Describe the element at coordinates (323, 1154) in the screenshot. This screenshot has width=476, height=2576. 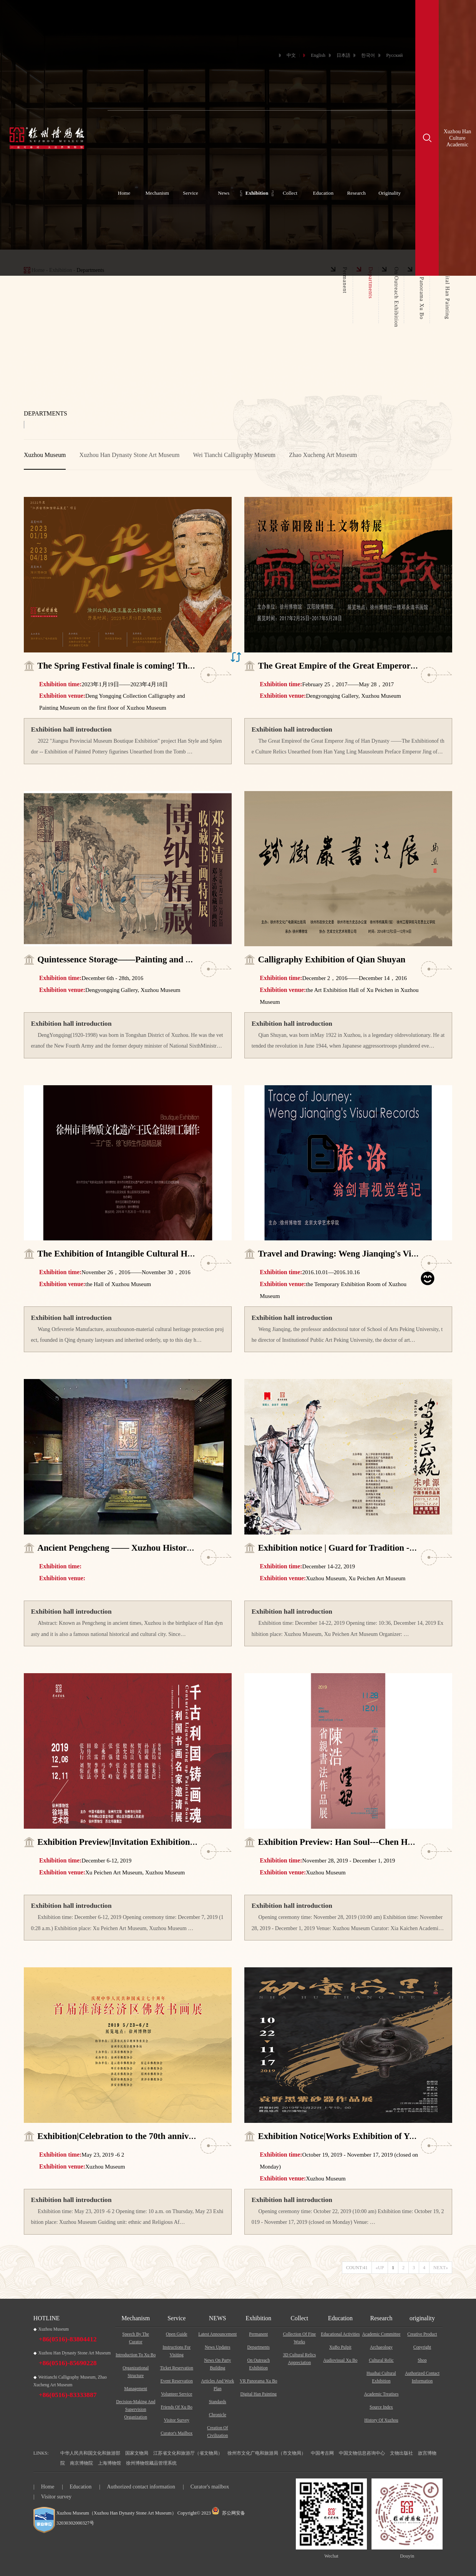
I see `view document or text file` at that location.